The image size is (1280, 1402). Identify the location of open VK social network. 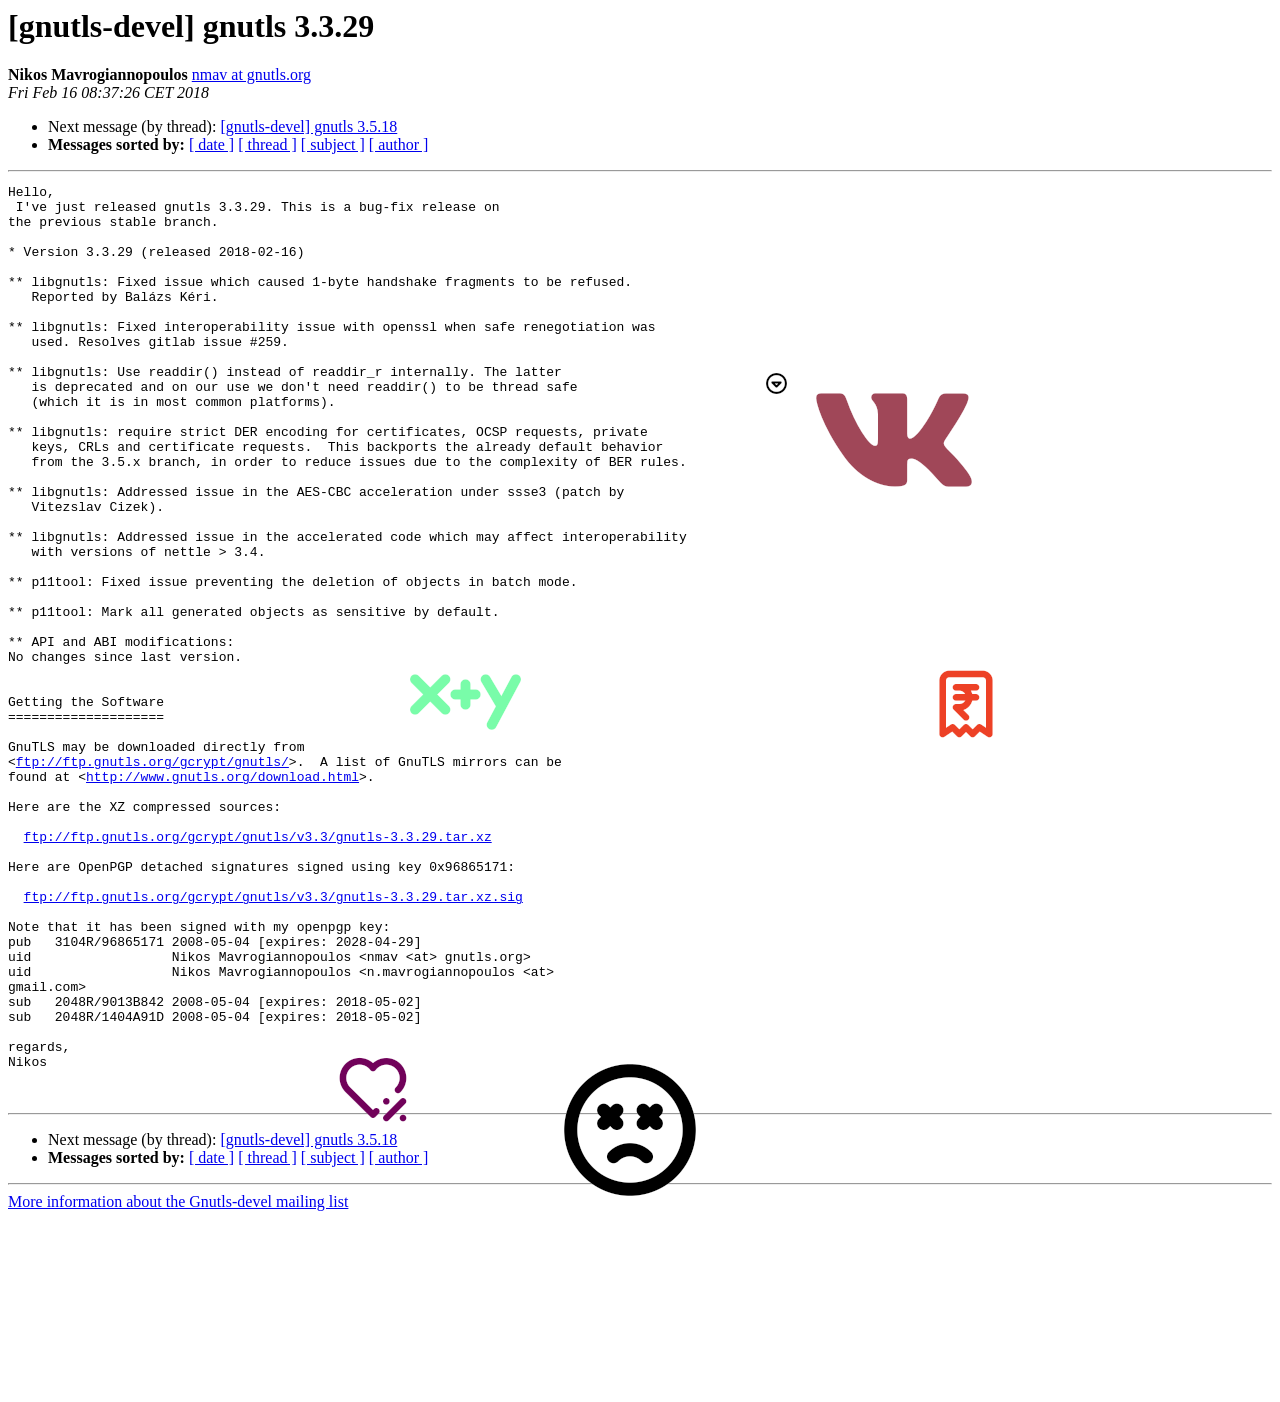
(894, 440).